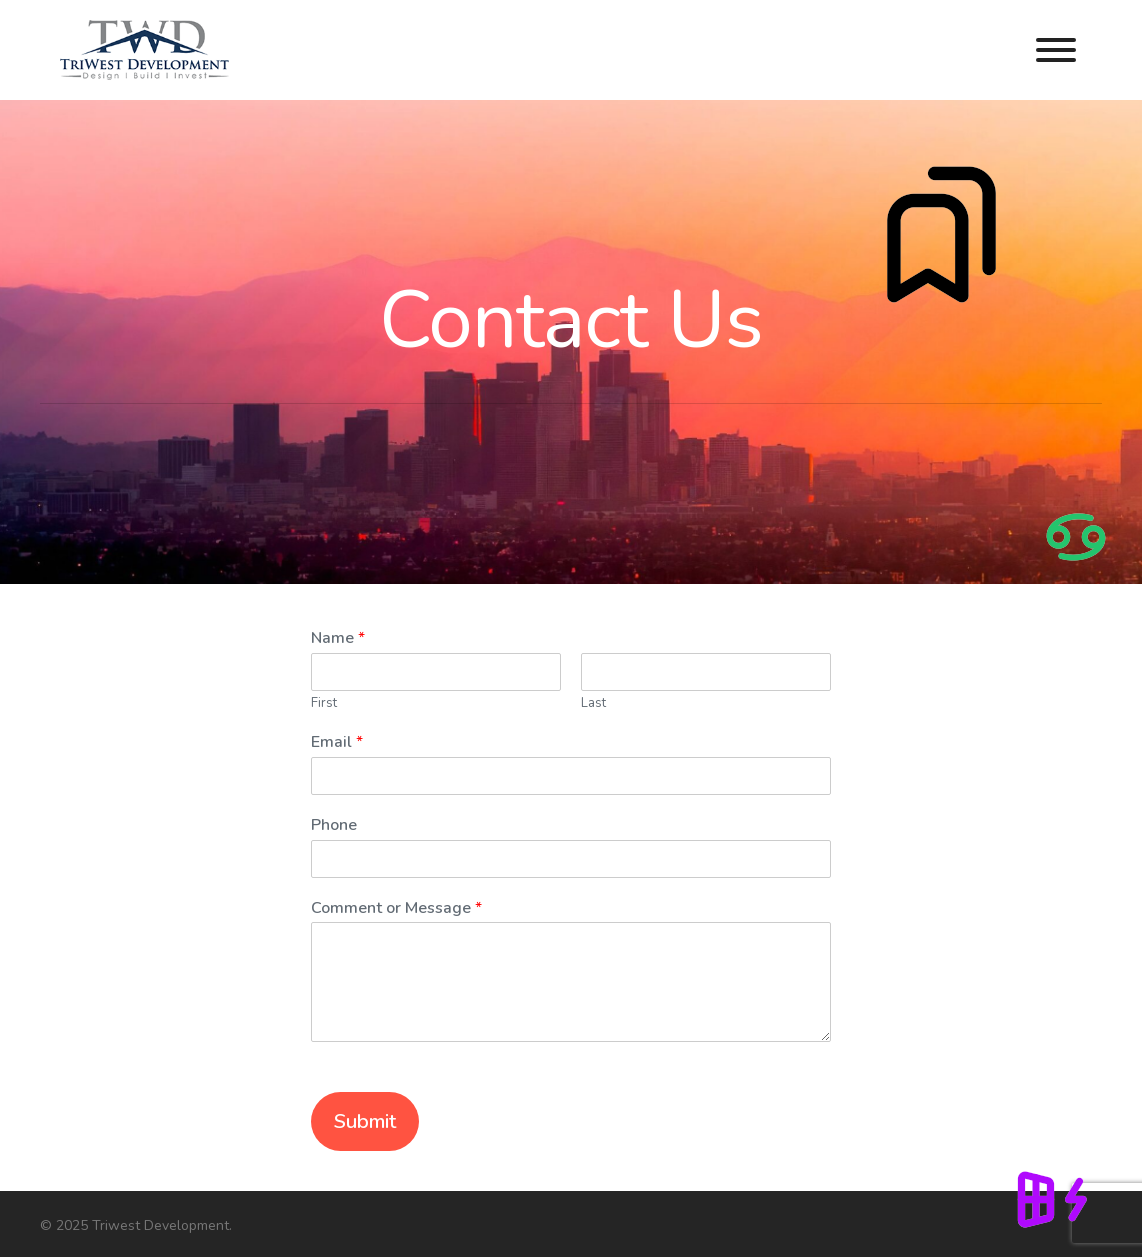  What do you see at coordinates (1050, 1199) in the screenshot?
I see `access solar energy settings` at bounding box center [1050, 1199].